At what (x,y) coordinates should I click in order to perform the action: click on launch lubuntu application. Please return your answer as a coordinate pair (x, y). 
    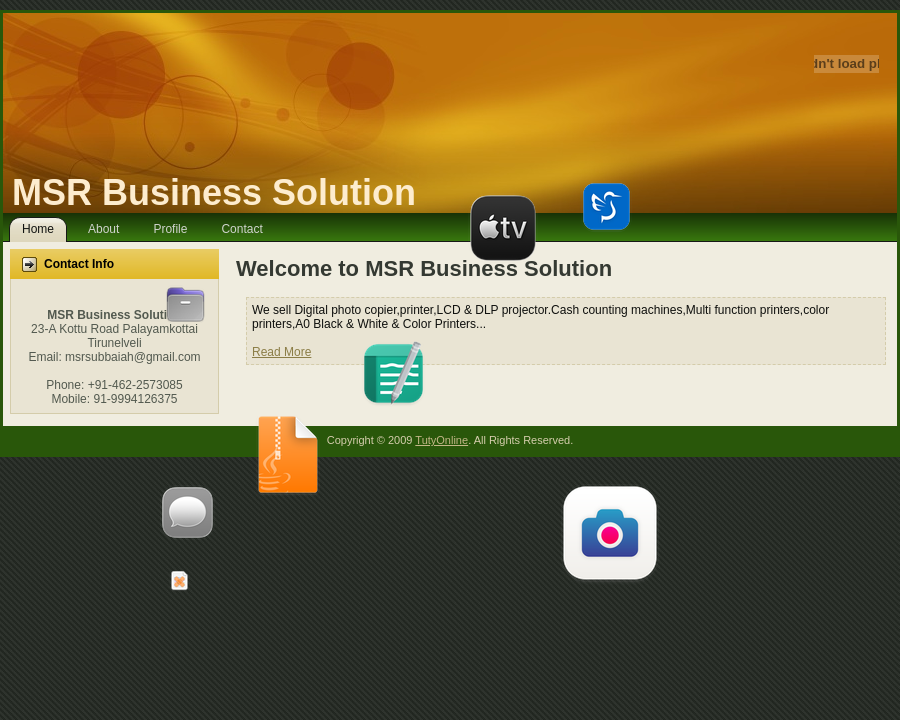
    Looking at the image, I should click on (606, 206).